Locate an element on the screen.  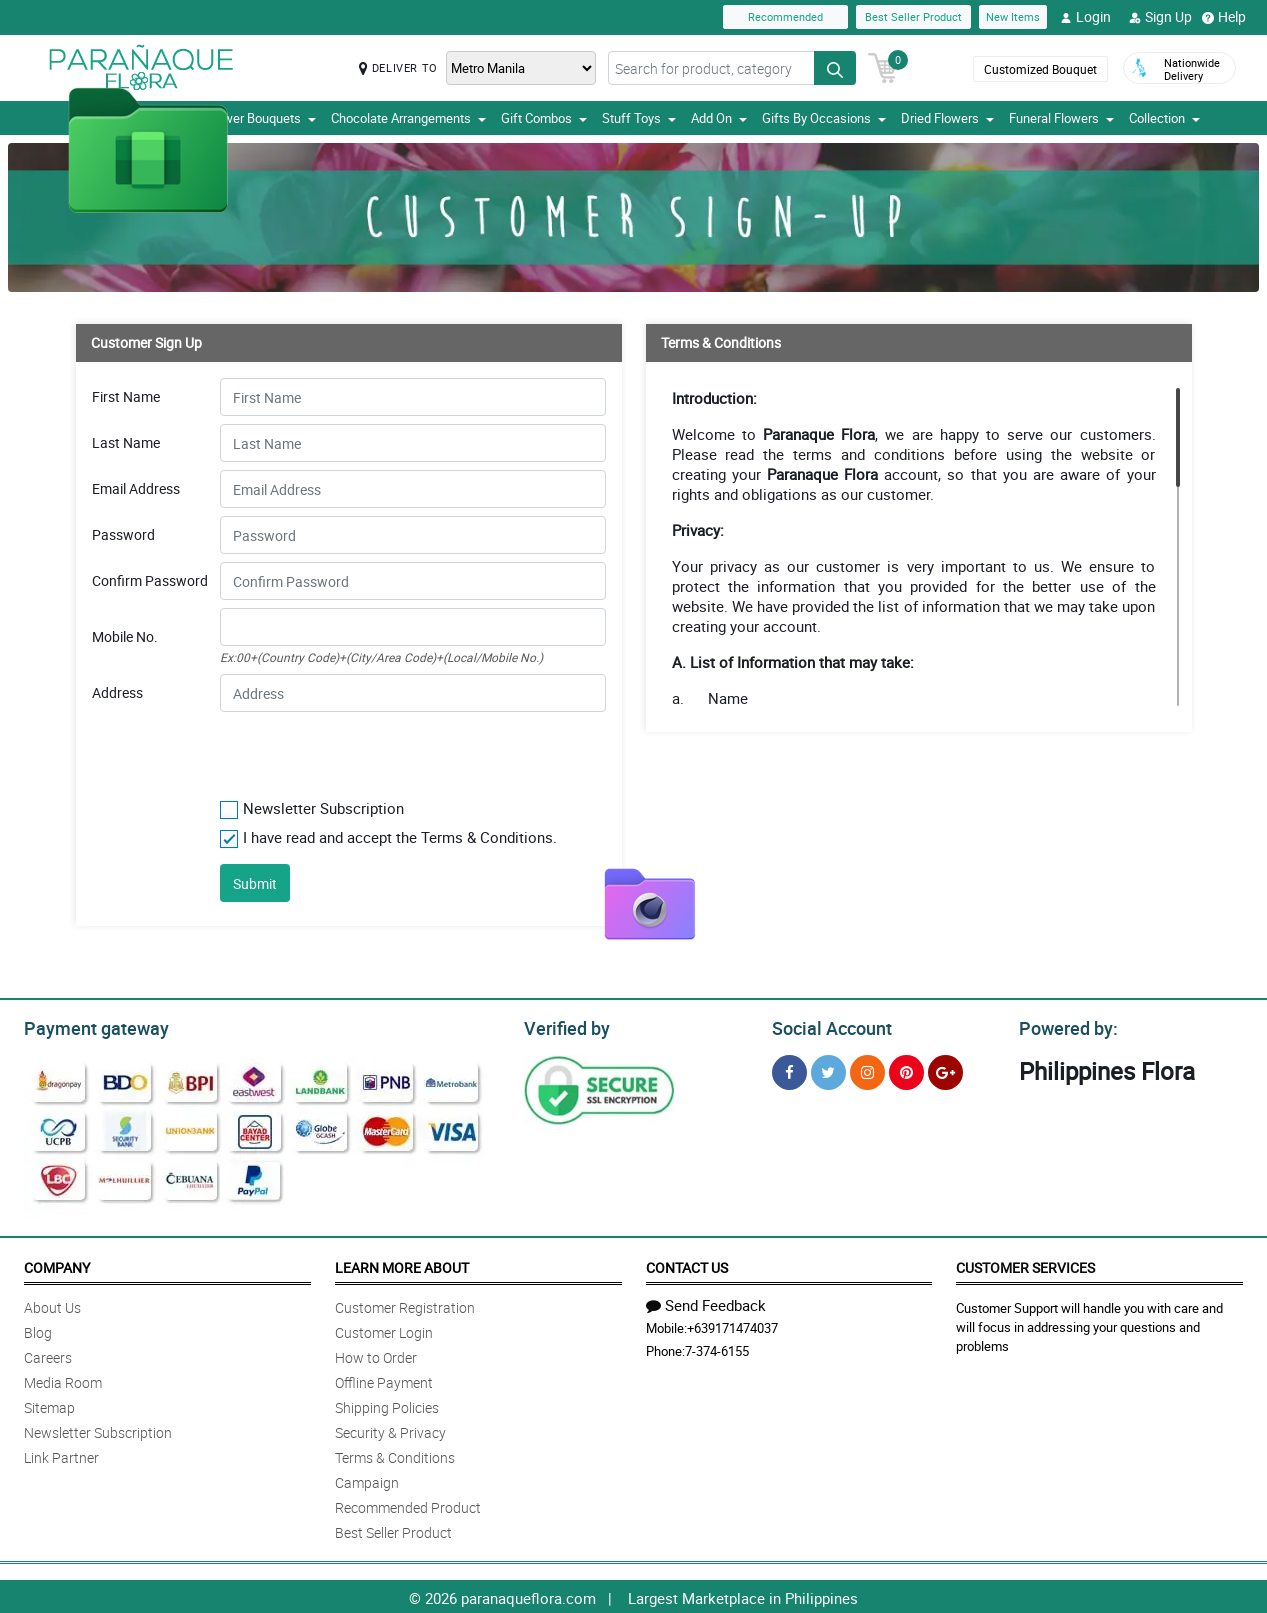
open Cinema 4D project files folder is located at coordinates (649, 906).